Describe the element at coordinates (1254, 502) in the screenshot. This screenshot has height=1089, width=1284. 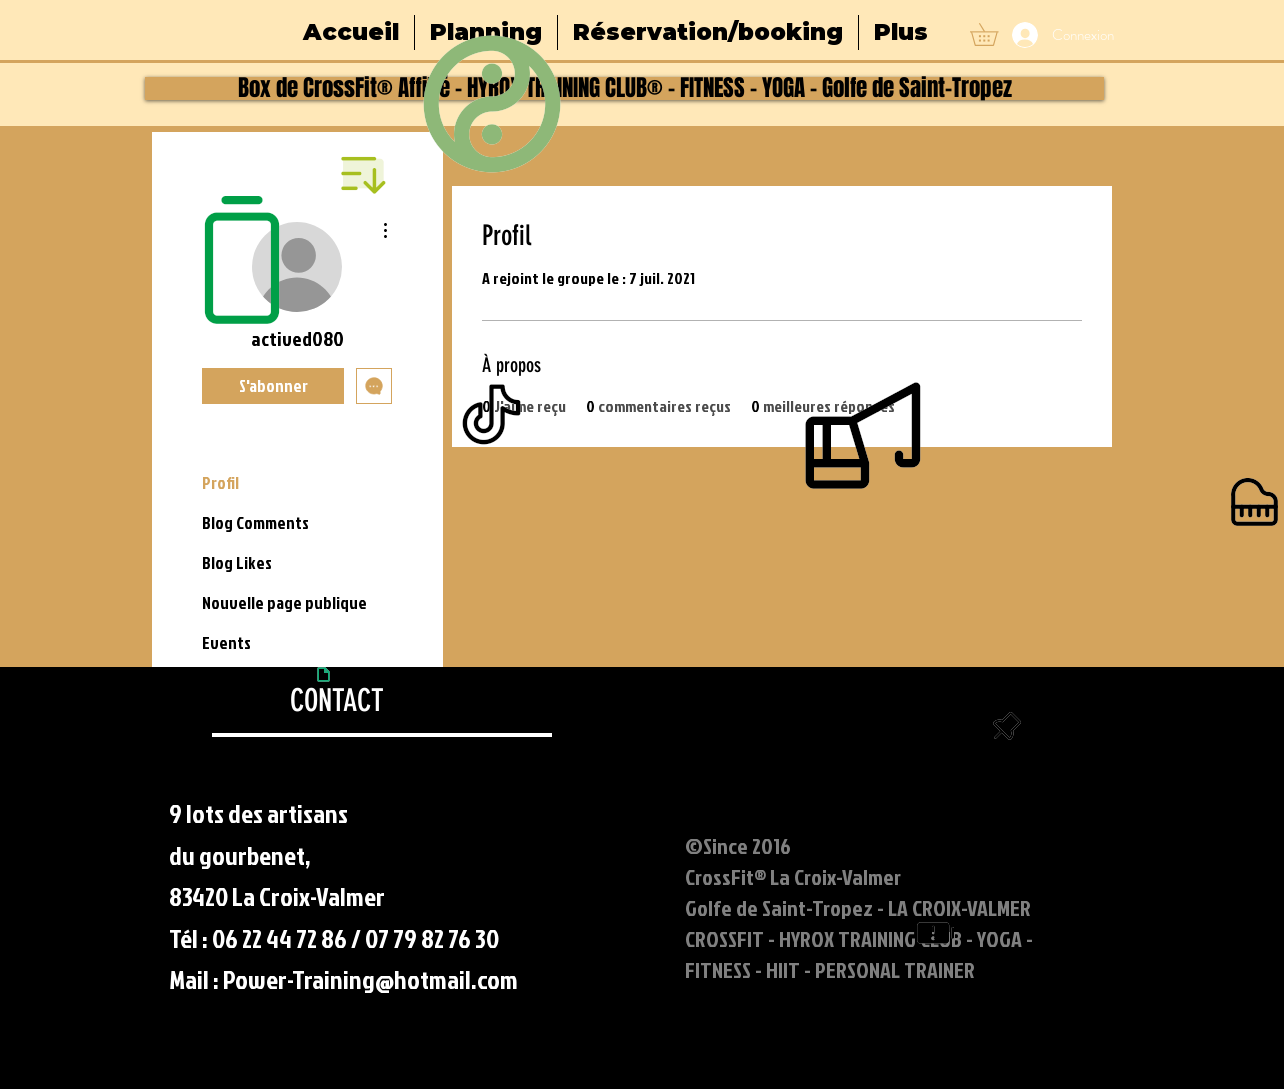
I see `access piano or keyboard instrument` at that location.